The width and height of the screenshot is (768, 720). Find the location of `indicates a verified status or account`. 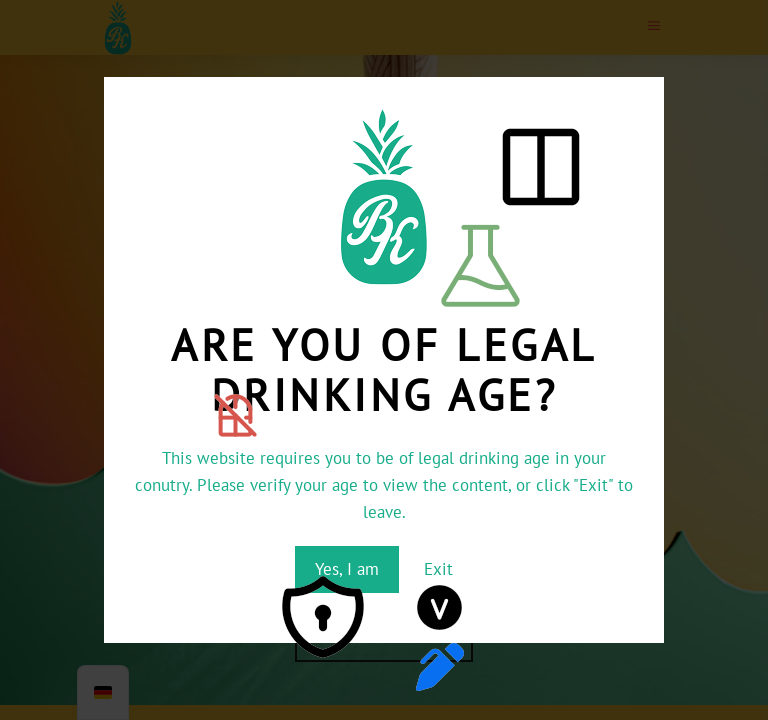

indicates a verified status or account is located at coordinates (439, 607).